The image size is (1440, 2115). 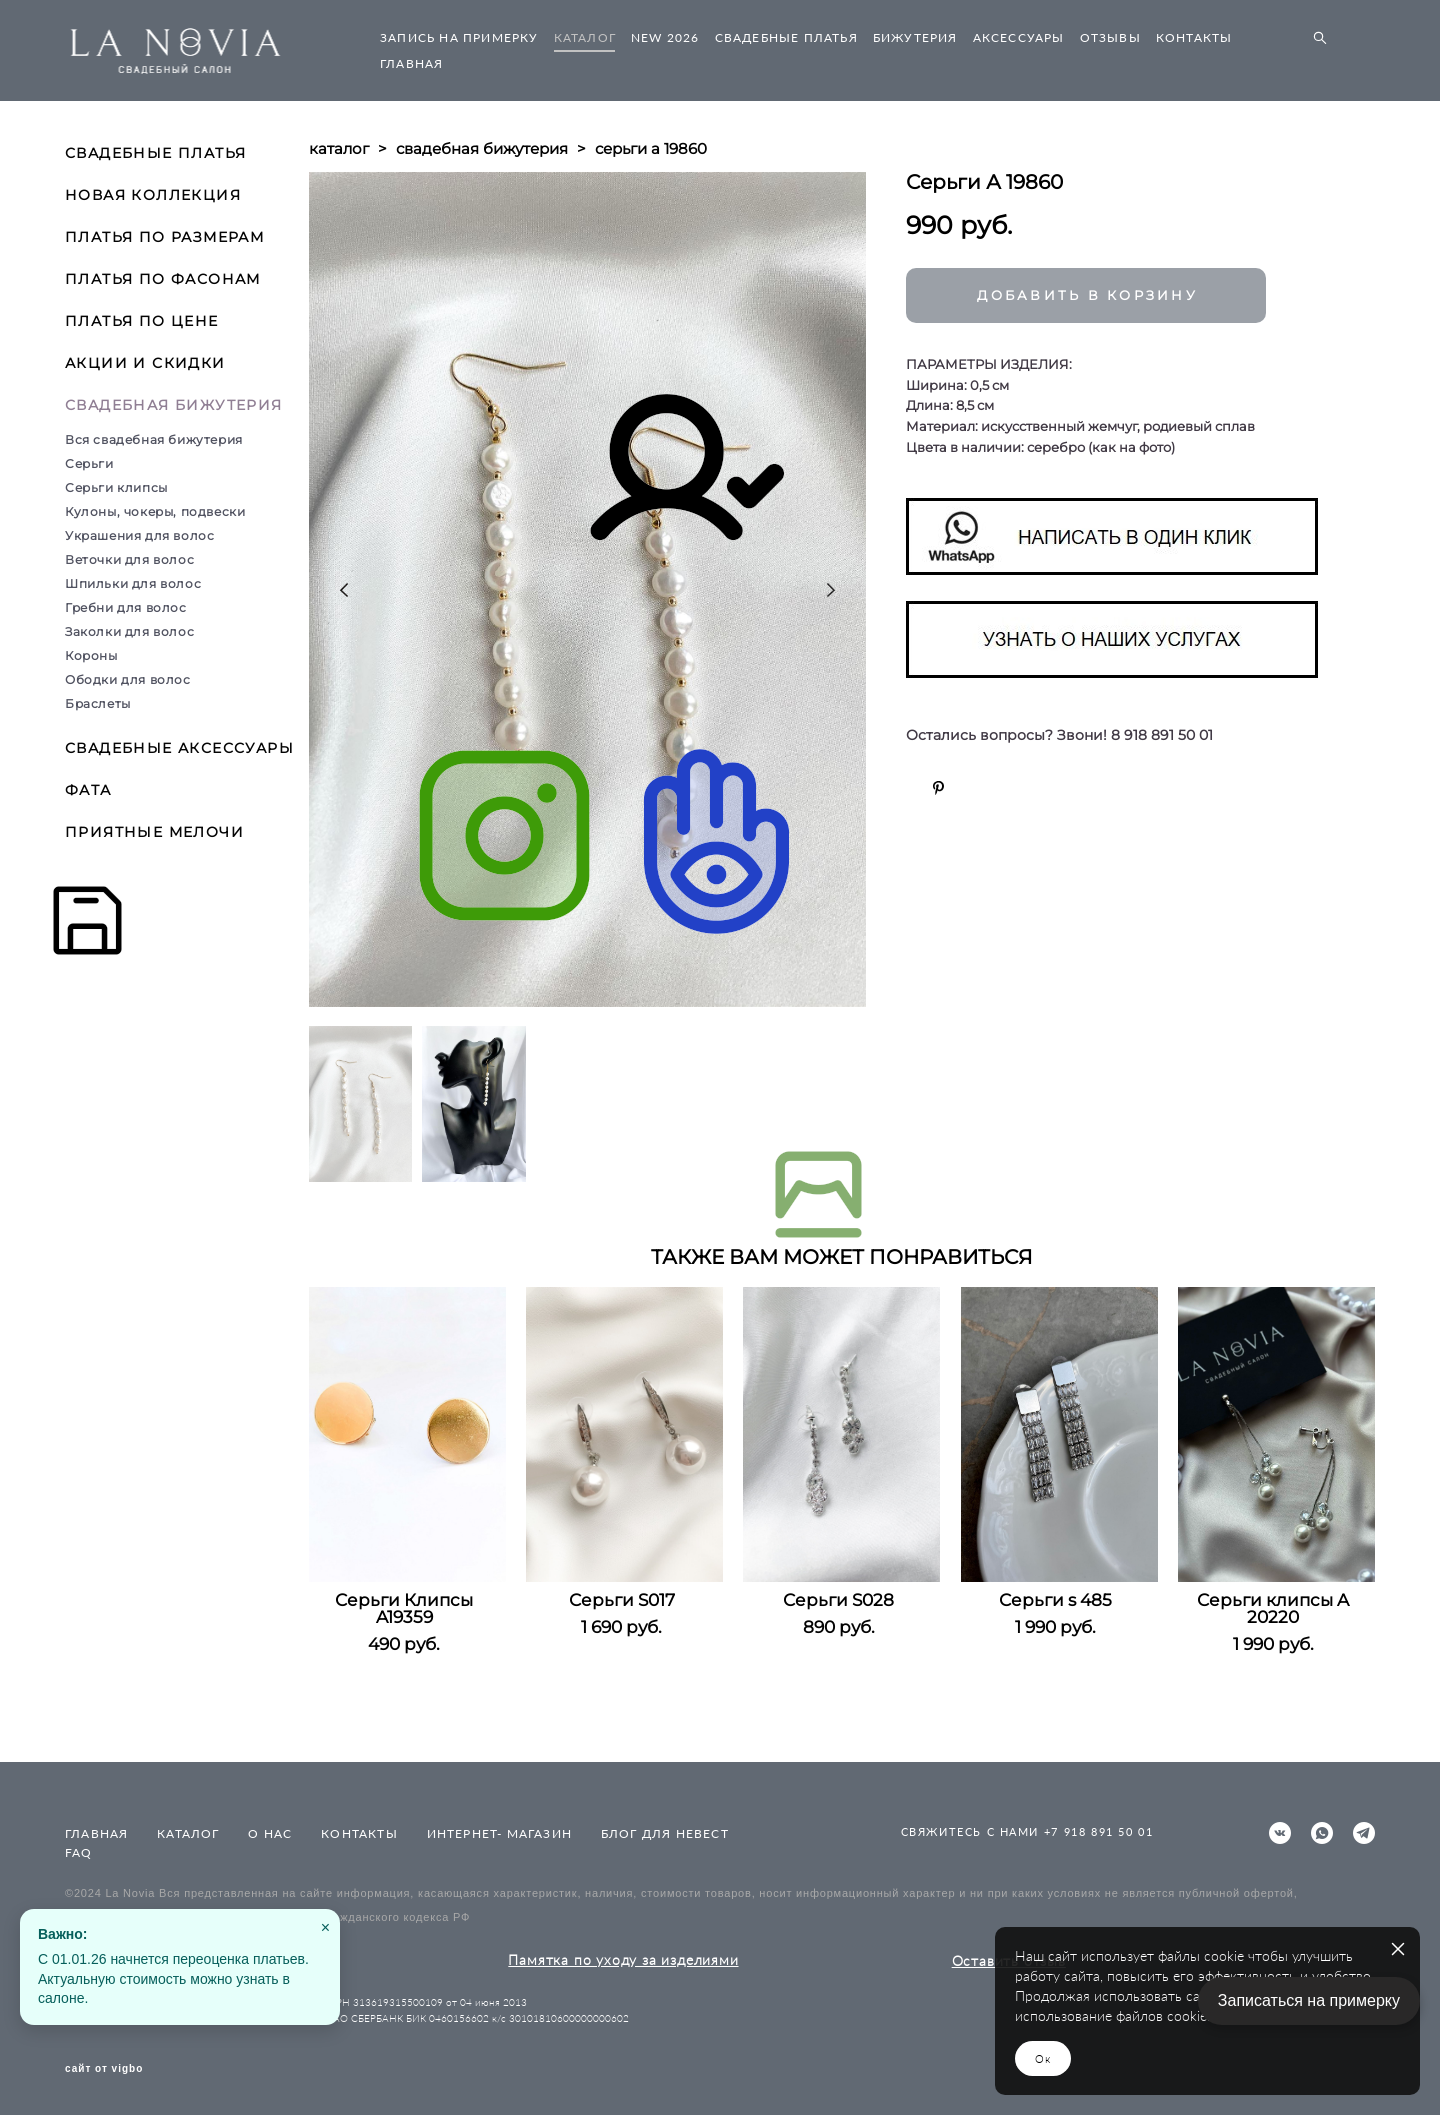 I want to click on enable palm recognition or hand-based biometric authentication, so click(x=716, y=841).